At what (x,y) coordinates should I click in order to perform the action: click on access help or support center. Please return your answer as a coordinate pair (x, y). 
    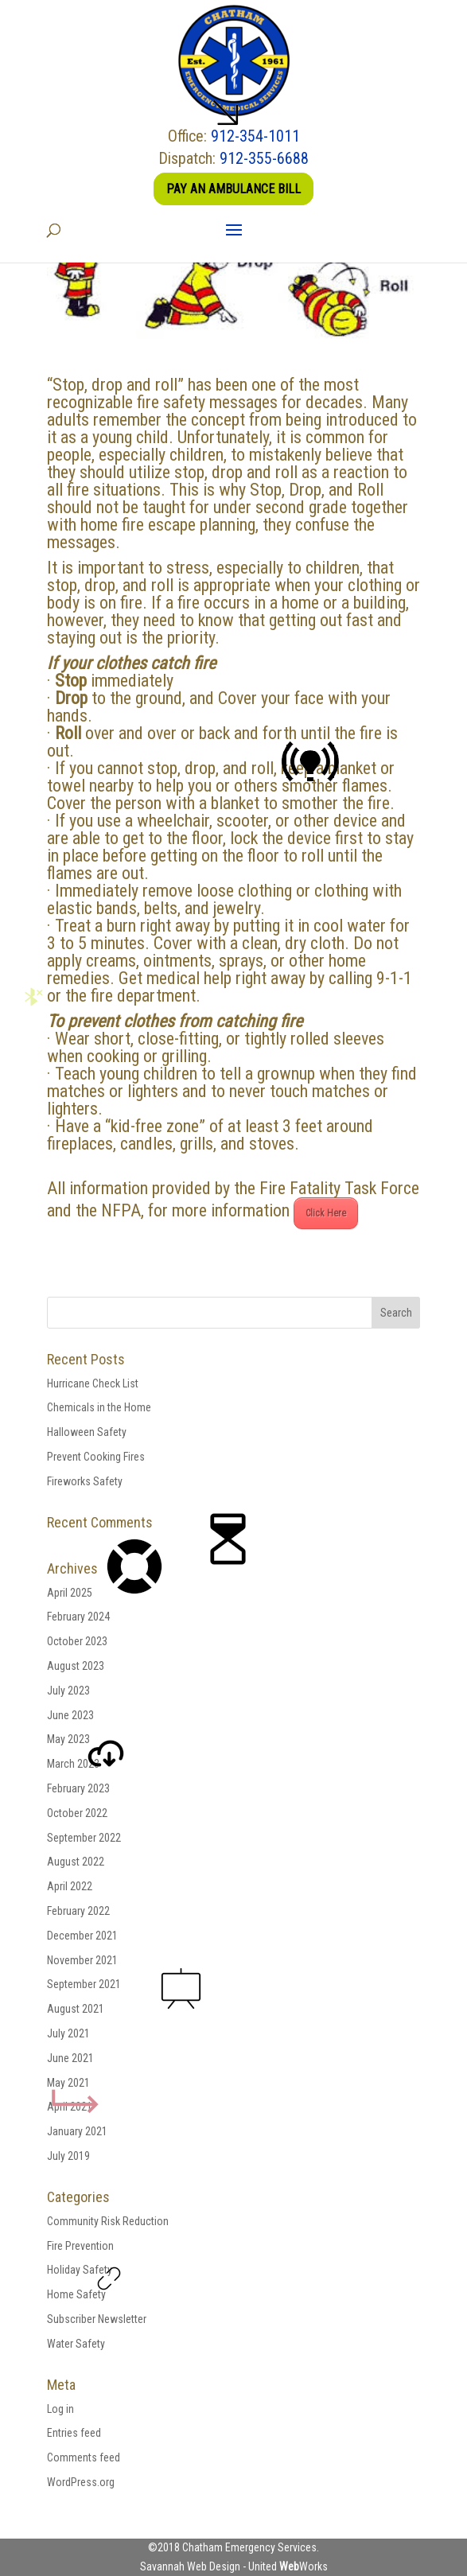
    Looking at the image, I should click on (134, 1566).